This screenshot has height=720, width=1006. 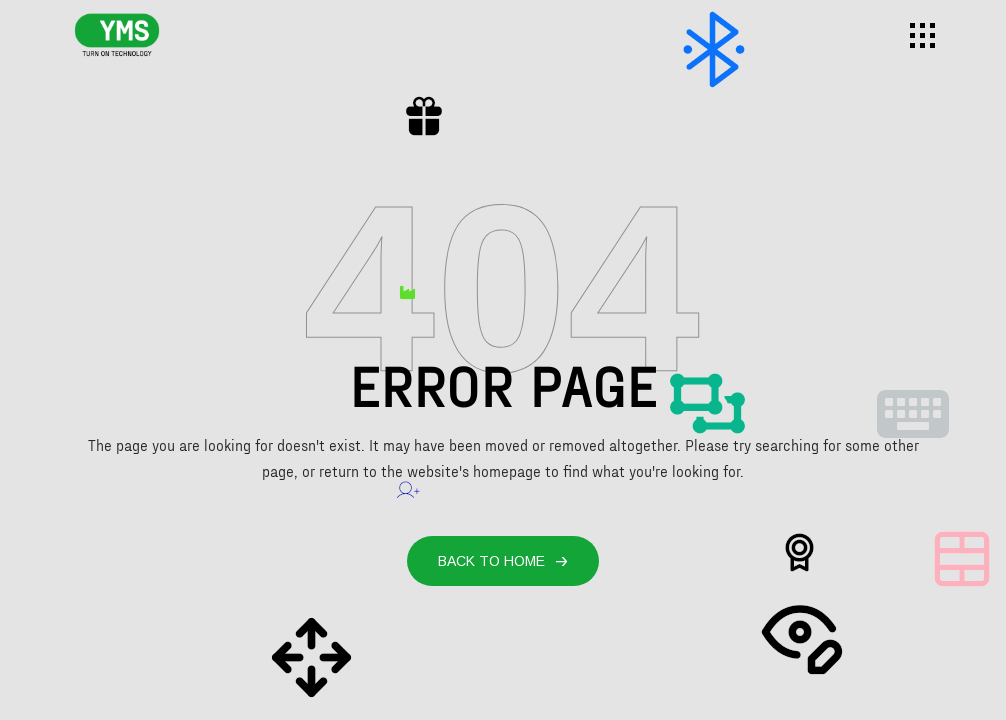 I want to click on view or redeem a gift, so click(x=424, y=116).